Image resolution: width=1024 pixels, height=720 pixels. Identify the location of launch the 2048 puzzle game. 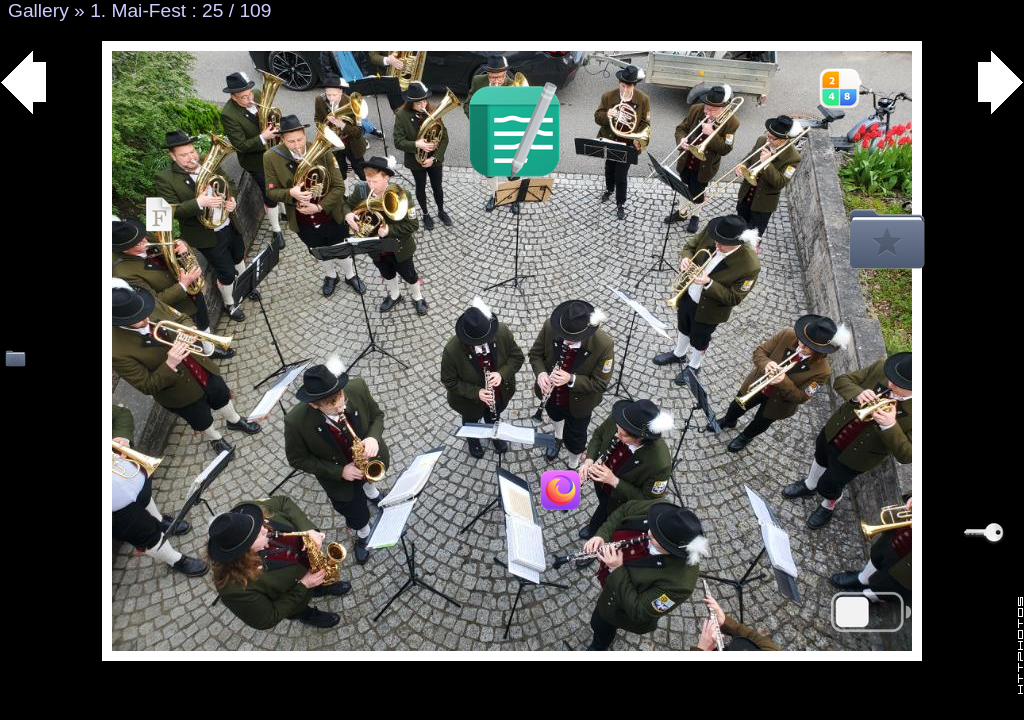
(839, 88).